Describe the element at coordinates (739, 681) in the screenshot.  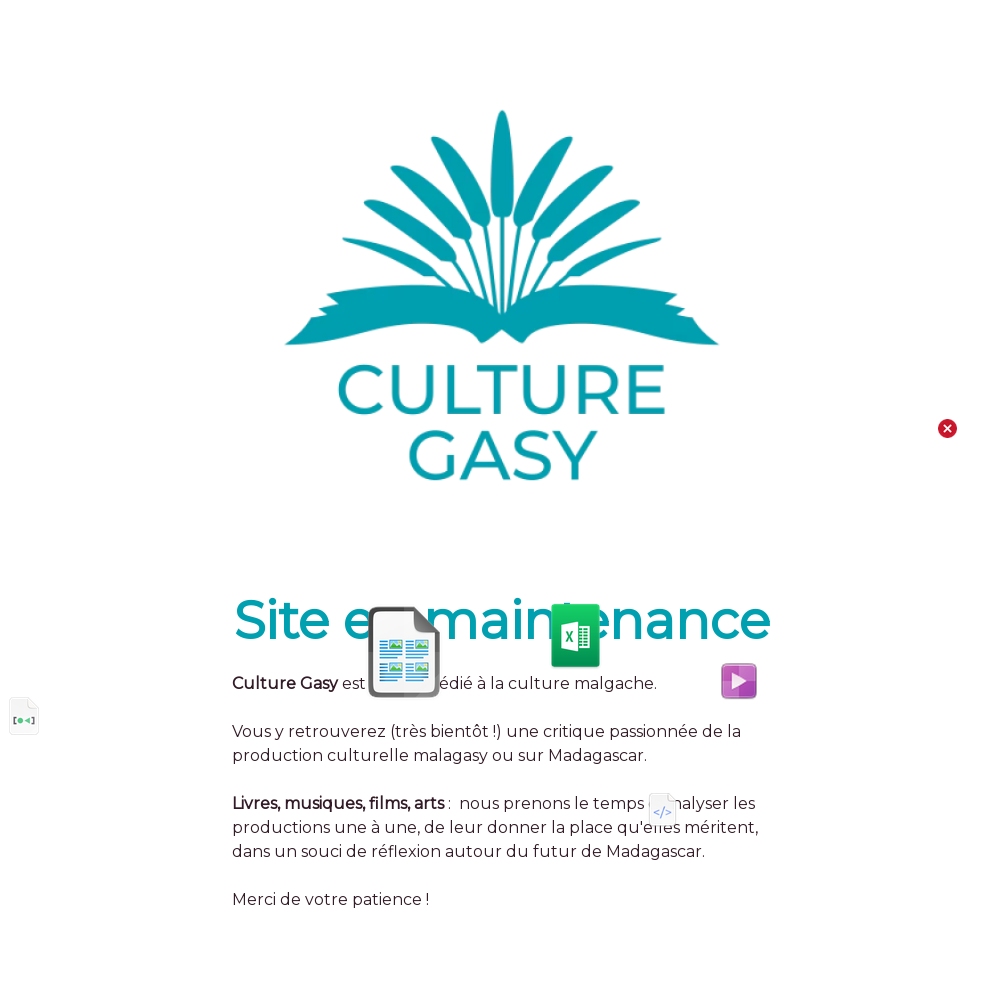
I see `access media codec settings` at that location.